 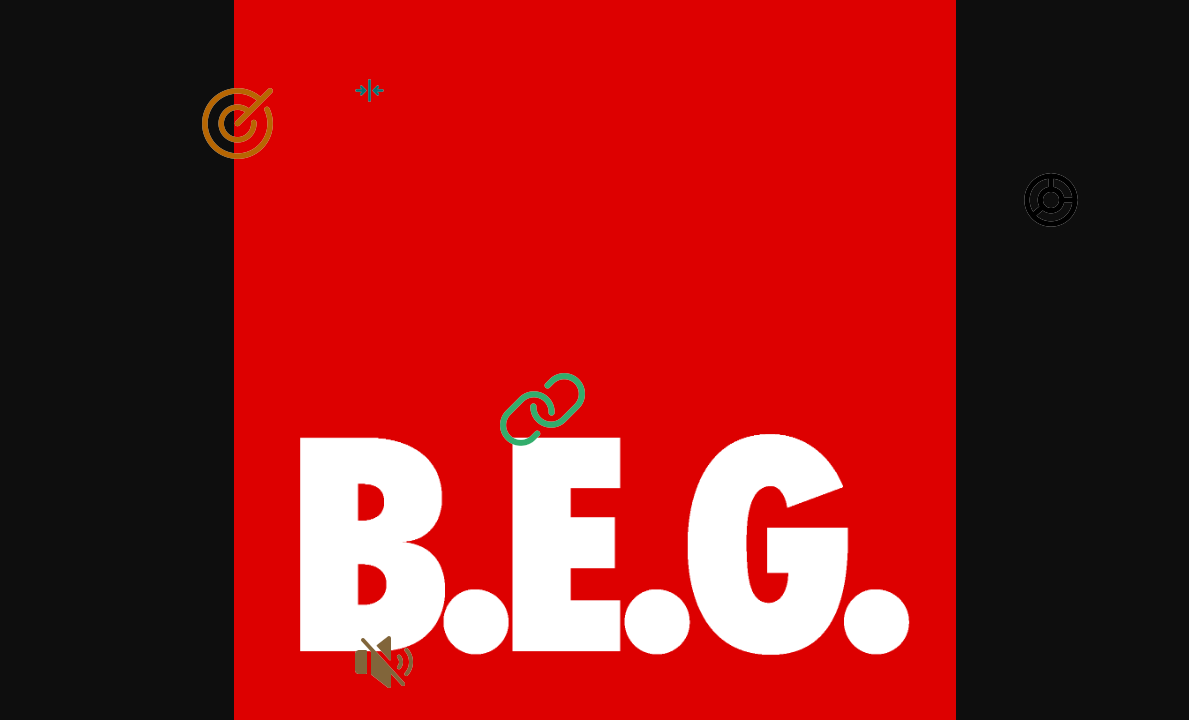 I want to click on view analytics or statistics breakdown, so click(x=1051, y=200).